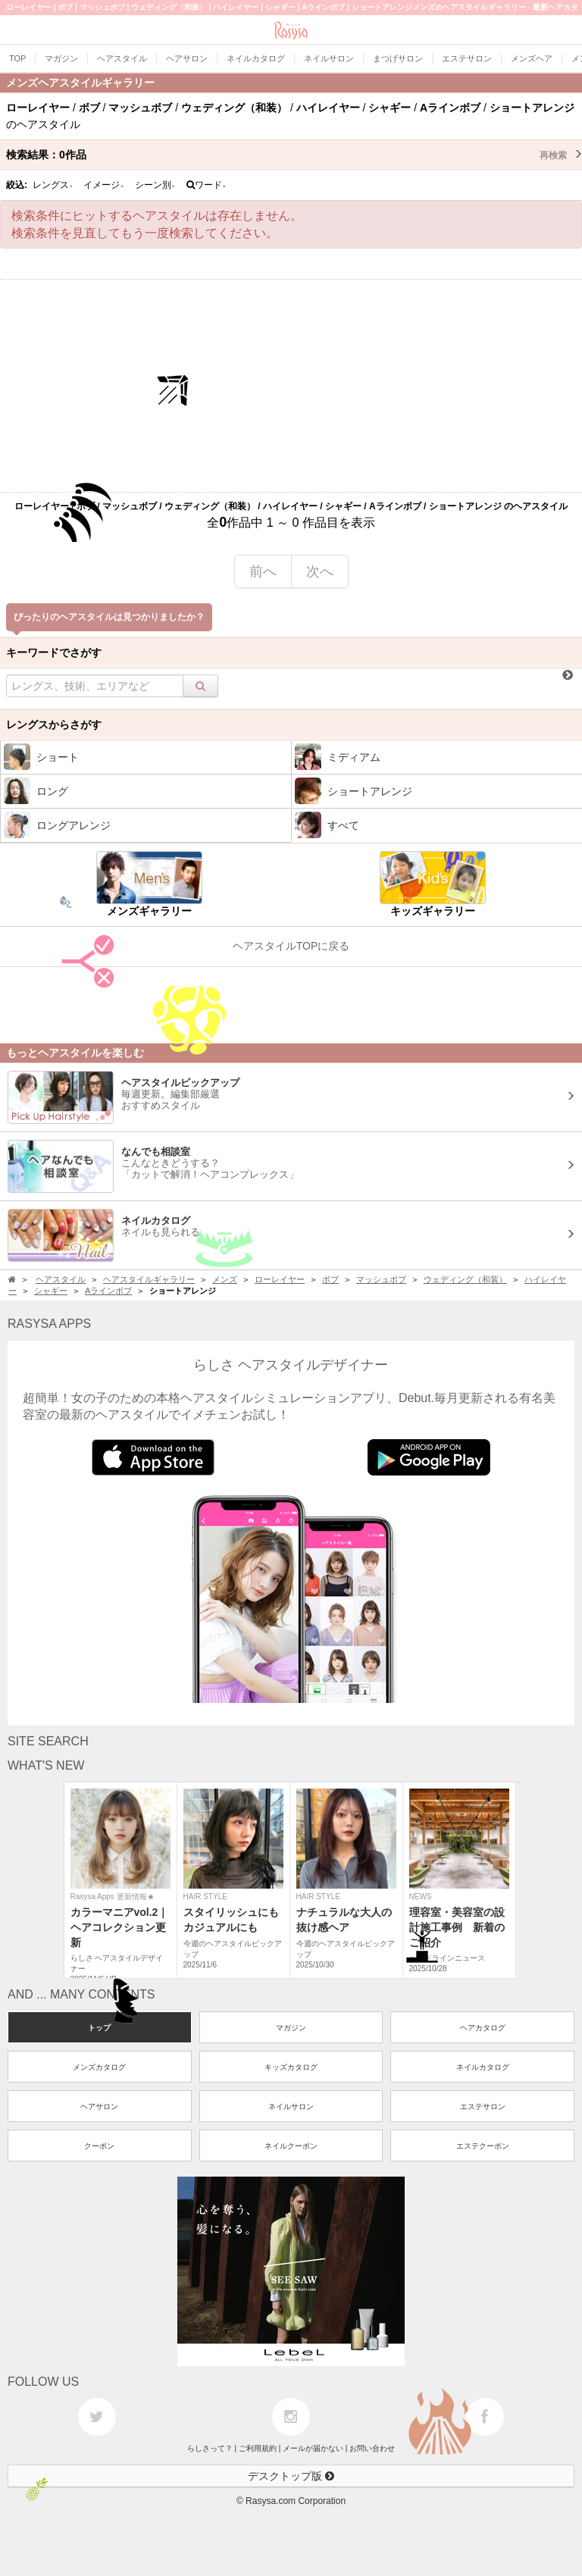 The width and height of the screenshot is (582, 2576). What do you see at coordinates (440, 2421) in the screenshot?
I see `indicates a pyre or bonfire game element` at bounding box center [440, 2421].